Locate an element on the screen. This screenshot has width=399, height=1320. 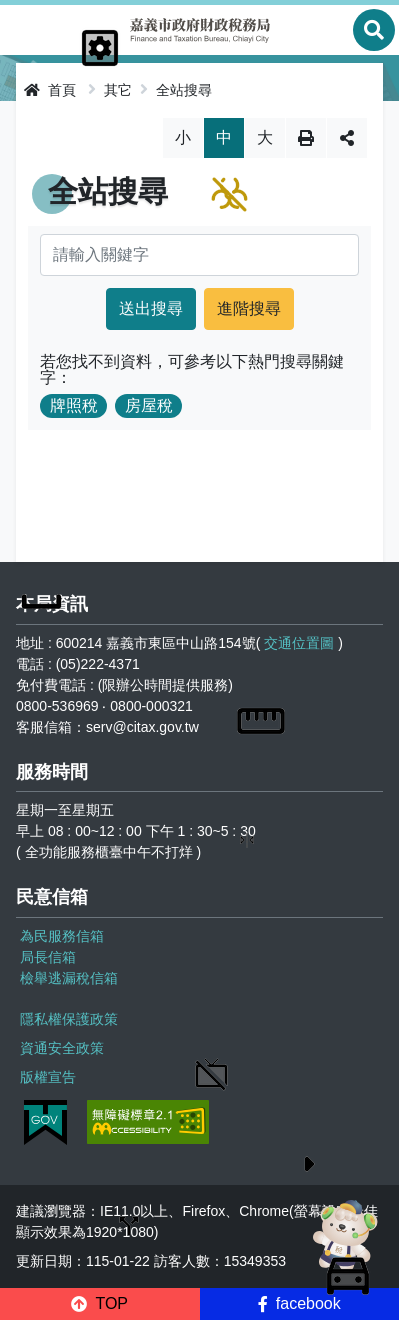
view estimated time of arrival for your drive is located at coordinates (348, 1276).